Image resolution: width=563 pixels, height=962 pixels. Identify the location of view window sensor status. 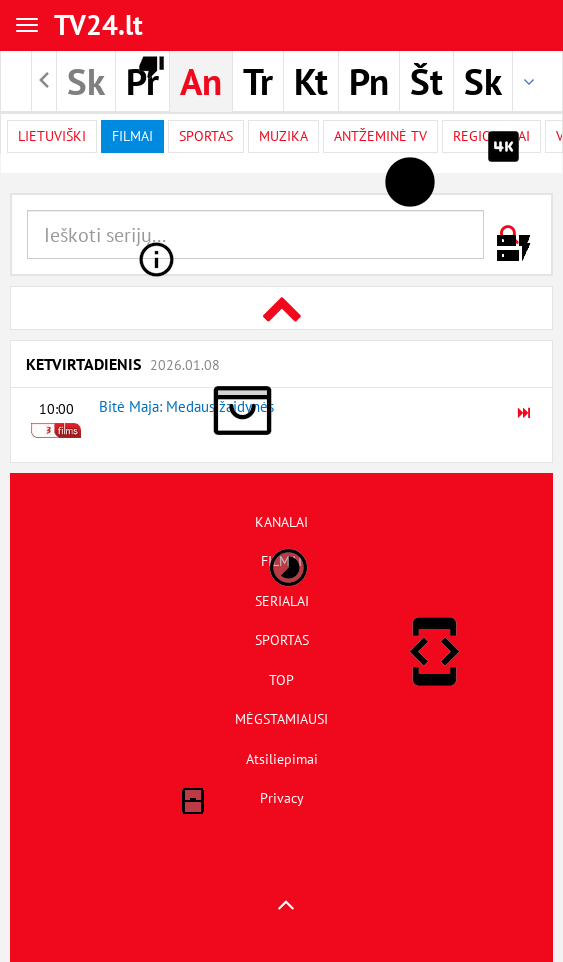
(193, 801).